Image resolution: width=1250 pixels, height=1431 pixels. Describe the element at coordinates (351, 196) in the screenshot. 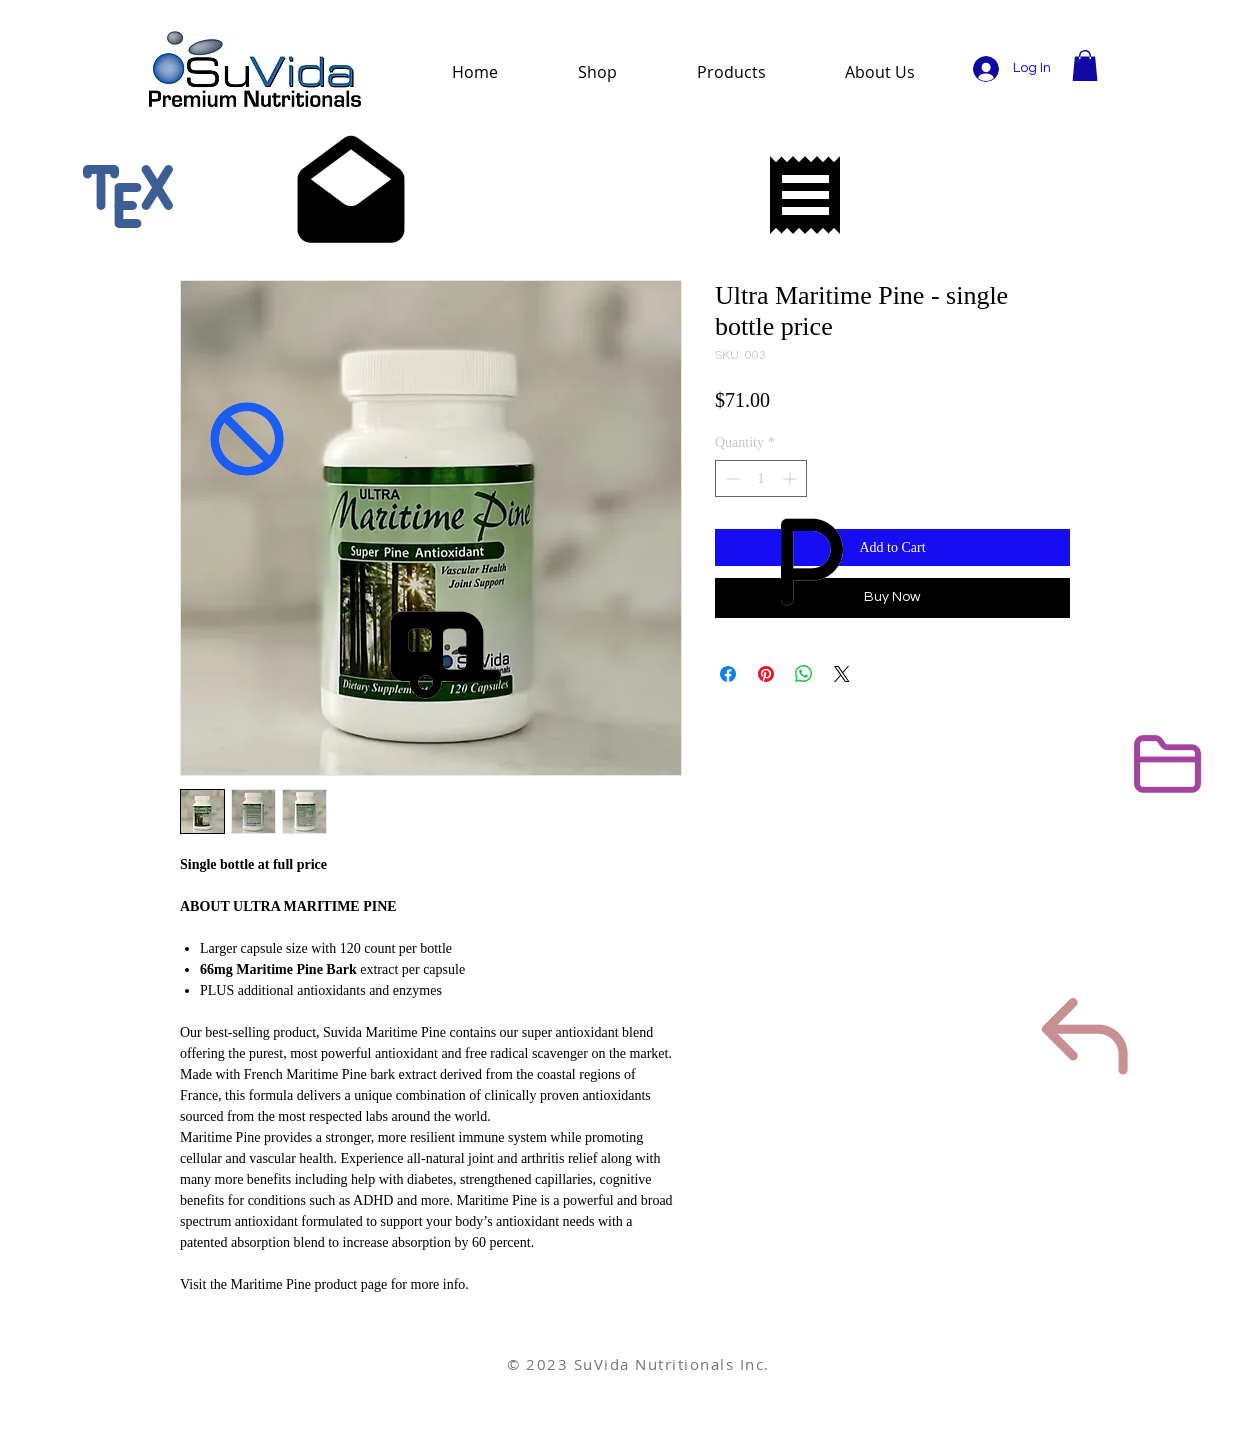

I see `view an opened or read email` at that location.